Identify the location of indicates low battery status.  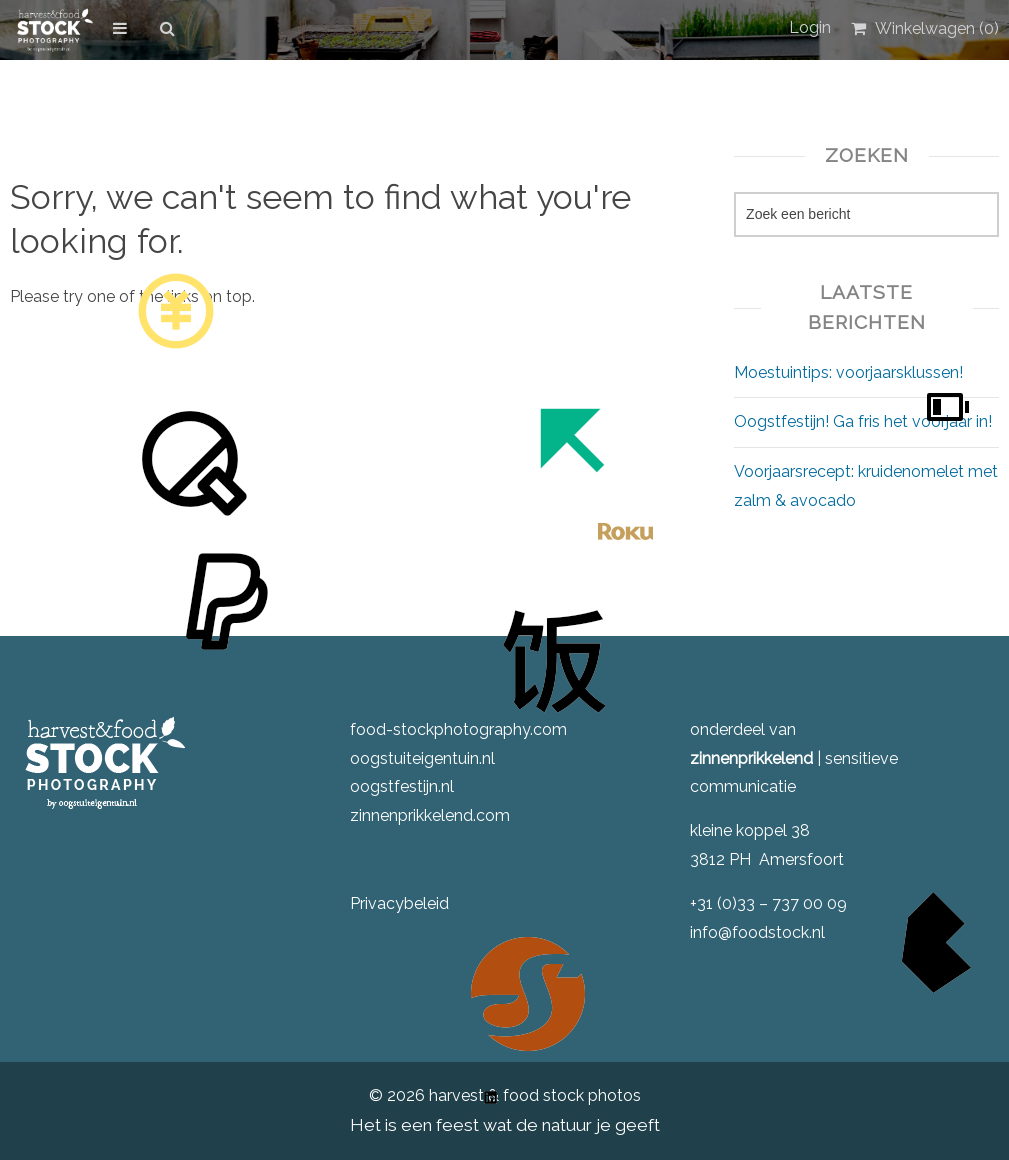
(947, 407).